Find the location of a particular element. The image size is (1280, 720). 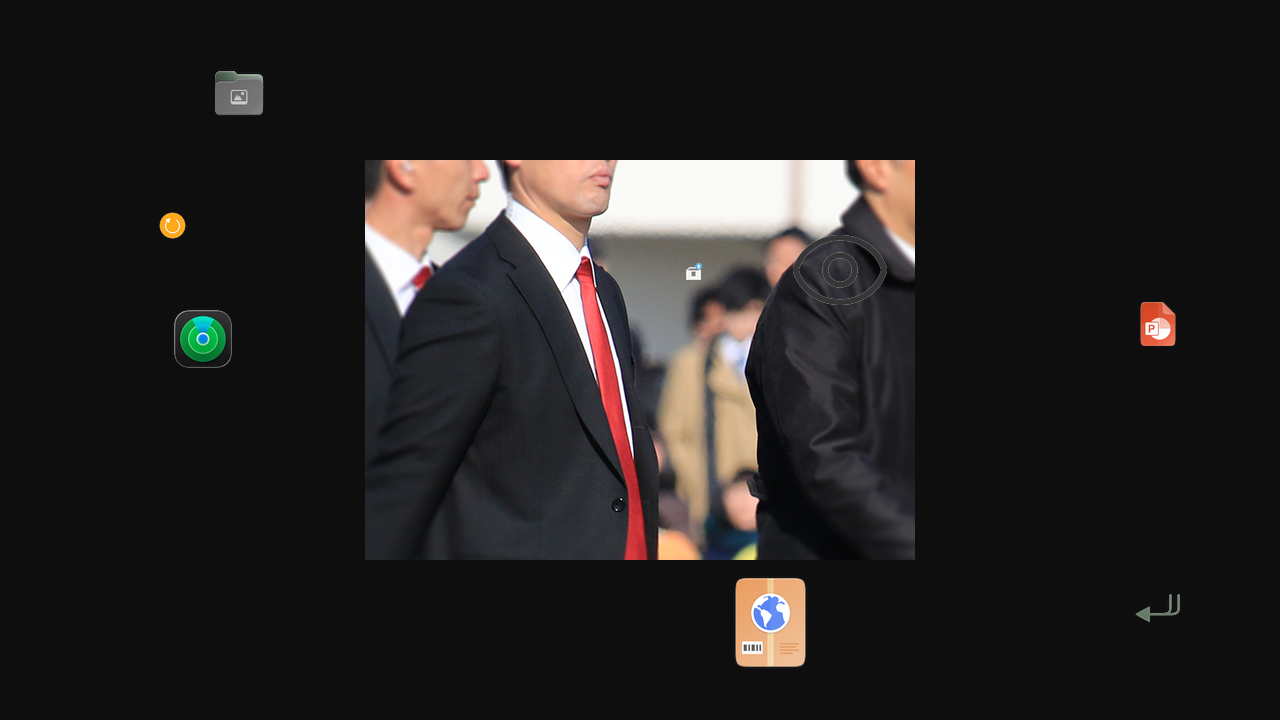

a powerpoint slideshow file is located at coordinates (1158, 324).